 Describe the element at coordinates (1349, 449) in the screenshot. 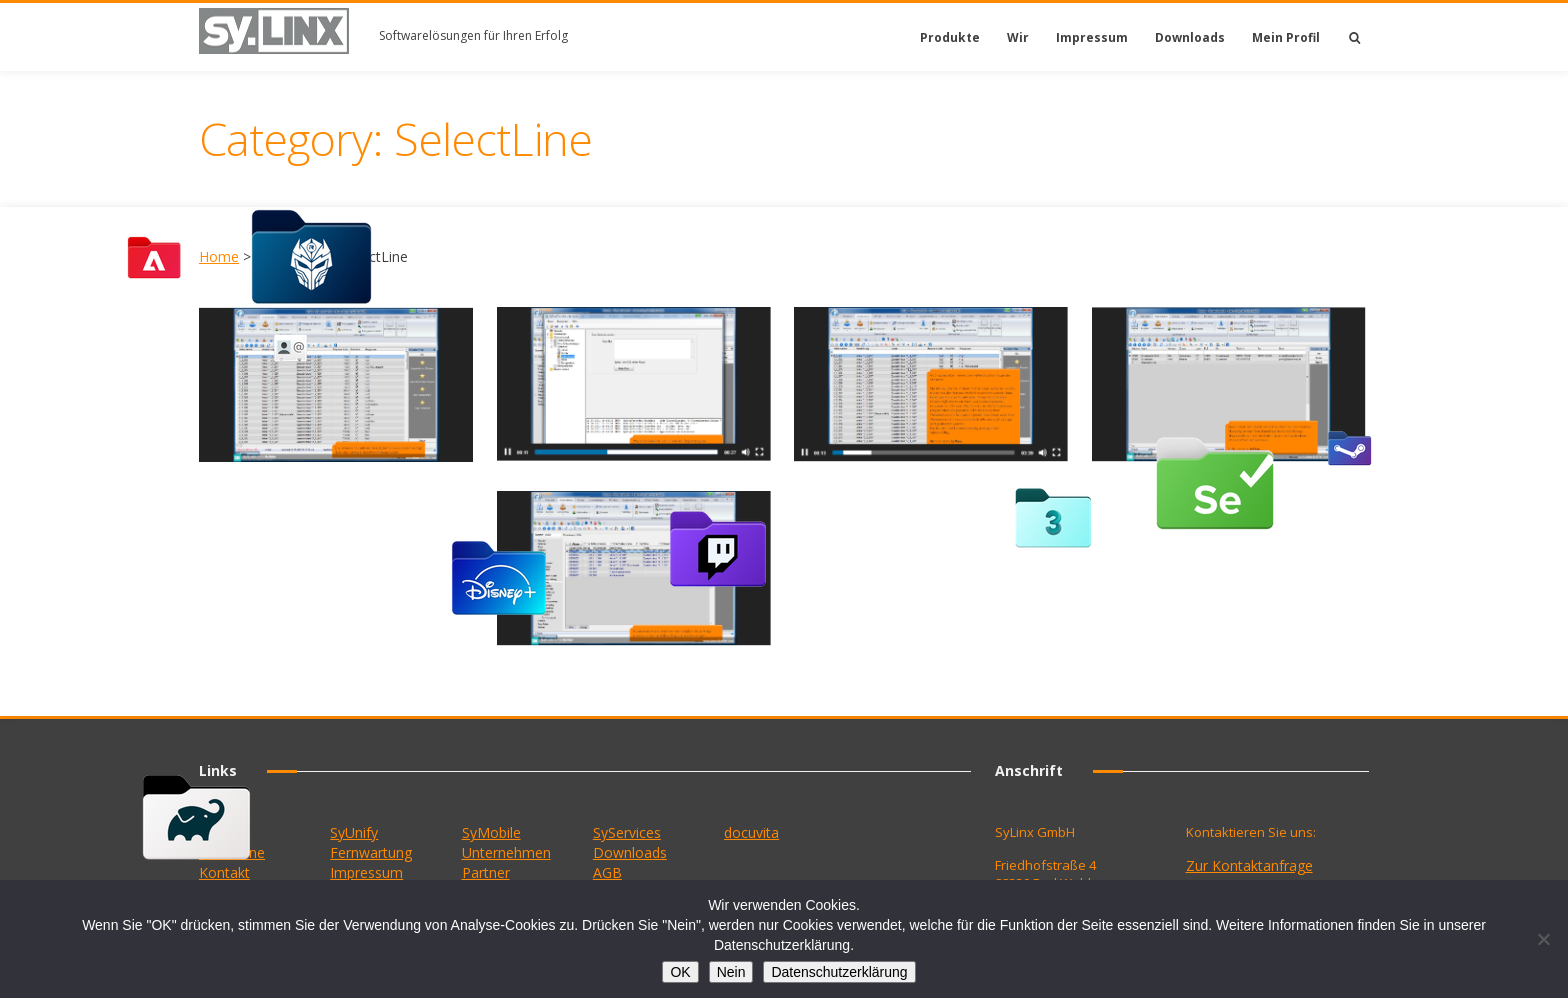

I see `open your steam games folder` at that location.